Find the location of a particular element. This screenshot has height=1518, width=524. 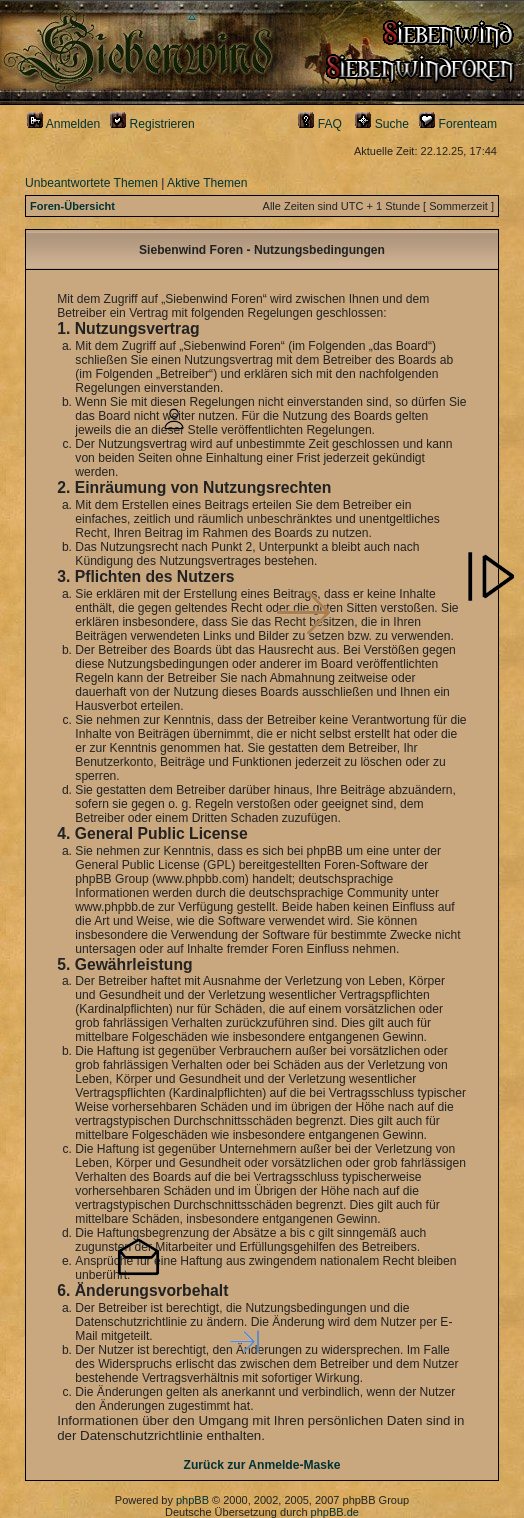

an opened or read email message is located at coordinates (138, 1257).